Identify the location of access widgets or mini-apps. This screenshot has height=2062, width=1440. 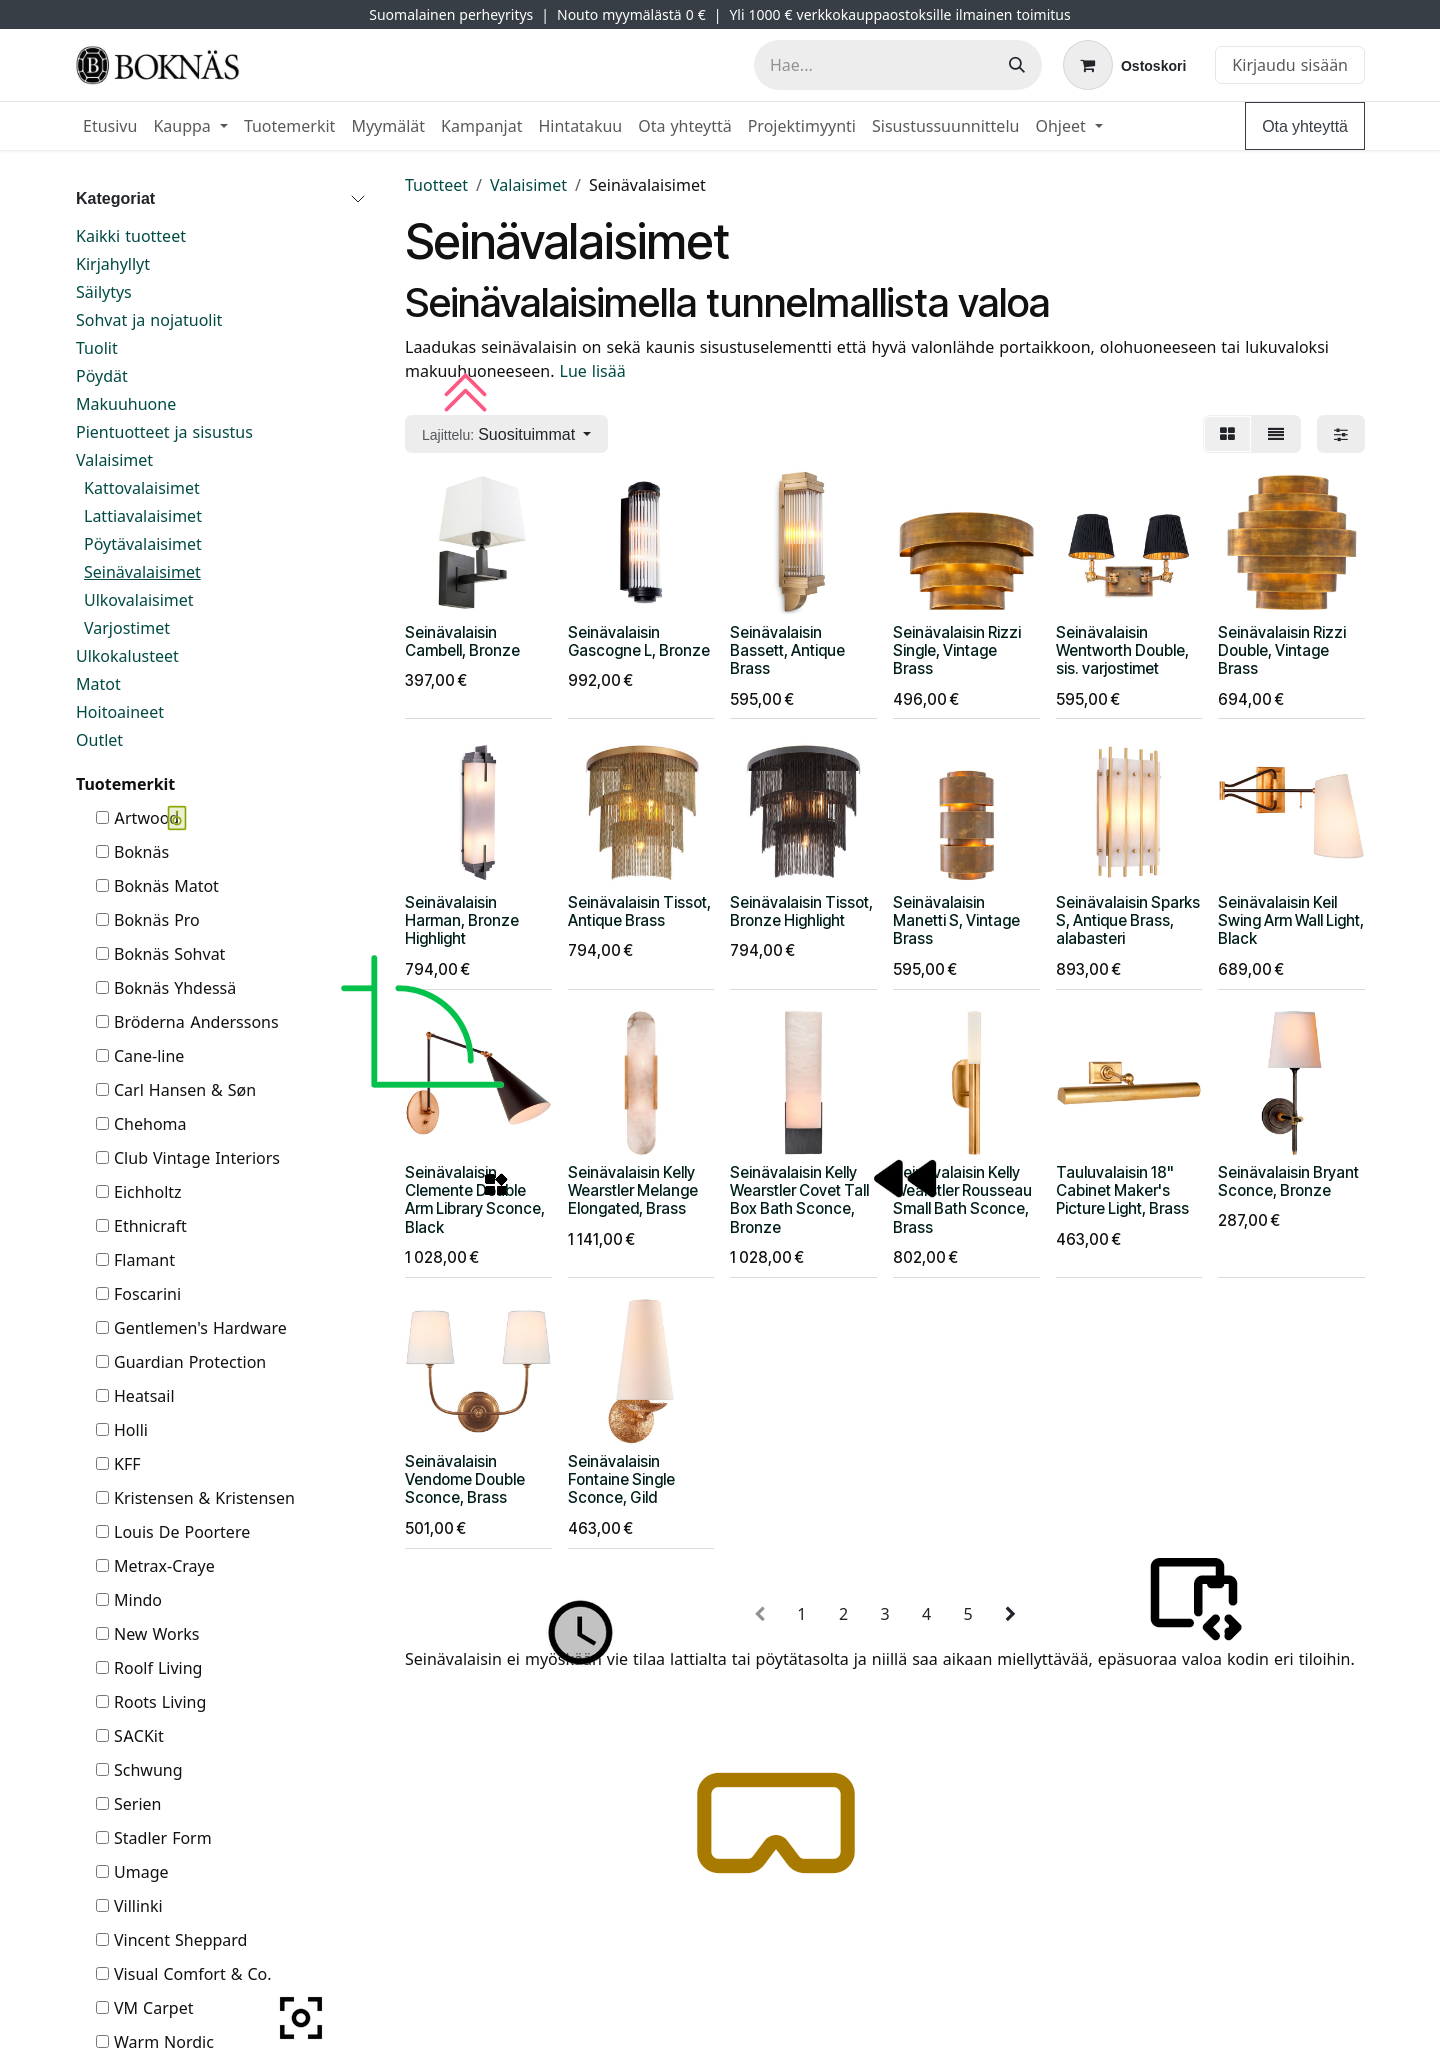
(496, 1185).